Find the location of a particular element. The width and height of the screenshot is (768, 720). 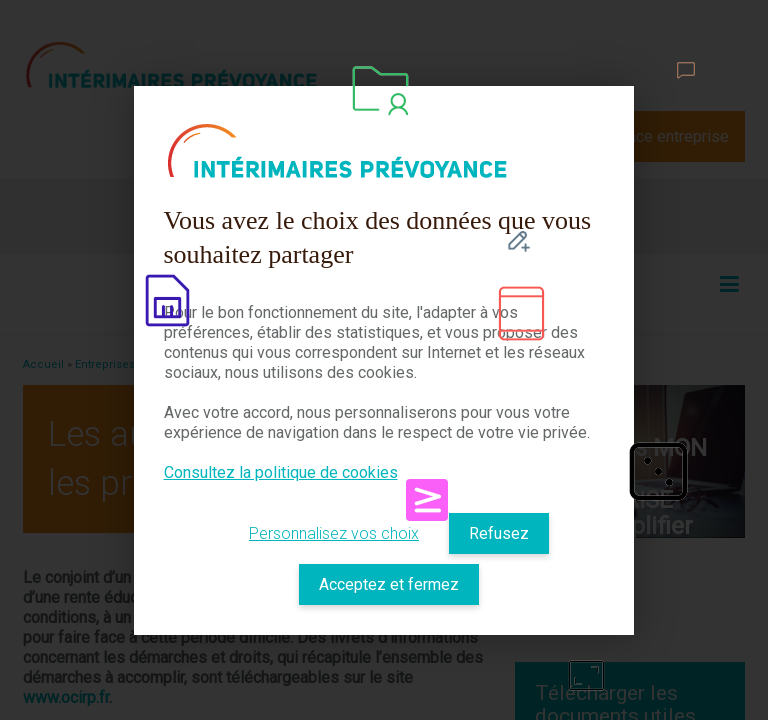

access user-specific files or documents is located at coordinates (380, 87).